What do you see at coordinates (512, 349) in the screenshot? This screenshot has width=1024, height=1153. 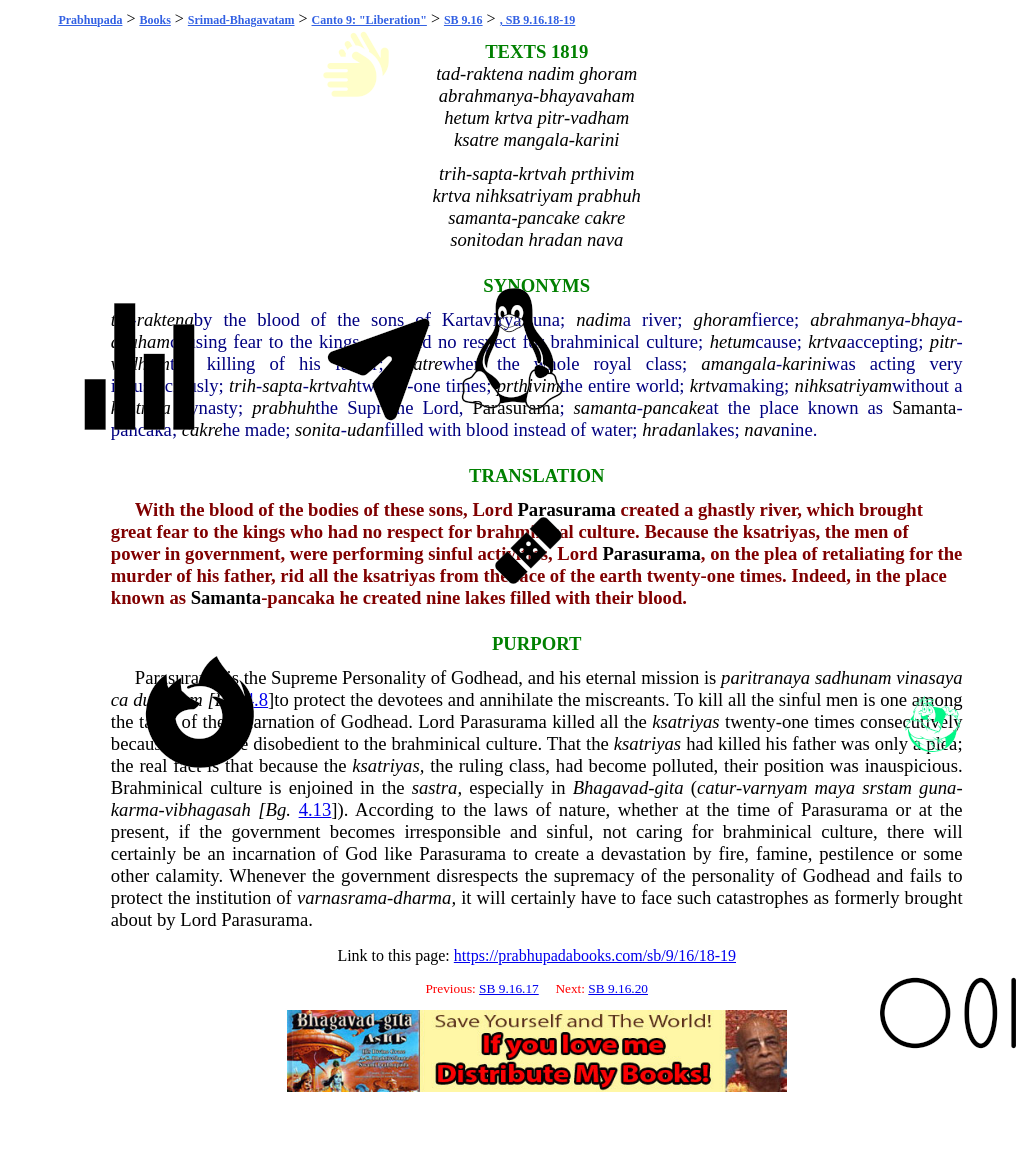 I see `indicates linux operating system compatibility` at bounding box center [512, 349].